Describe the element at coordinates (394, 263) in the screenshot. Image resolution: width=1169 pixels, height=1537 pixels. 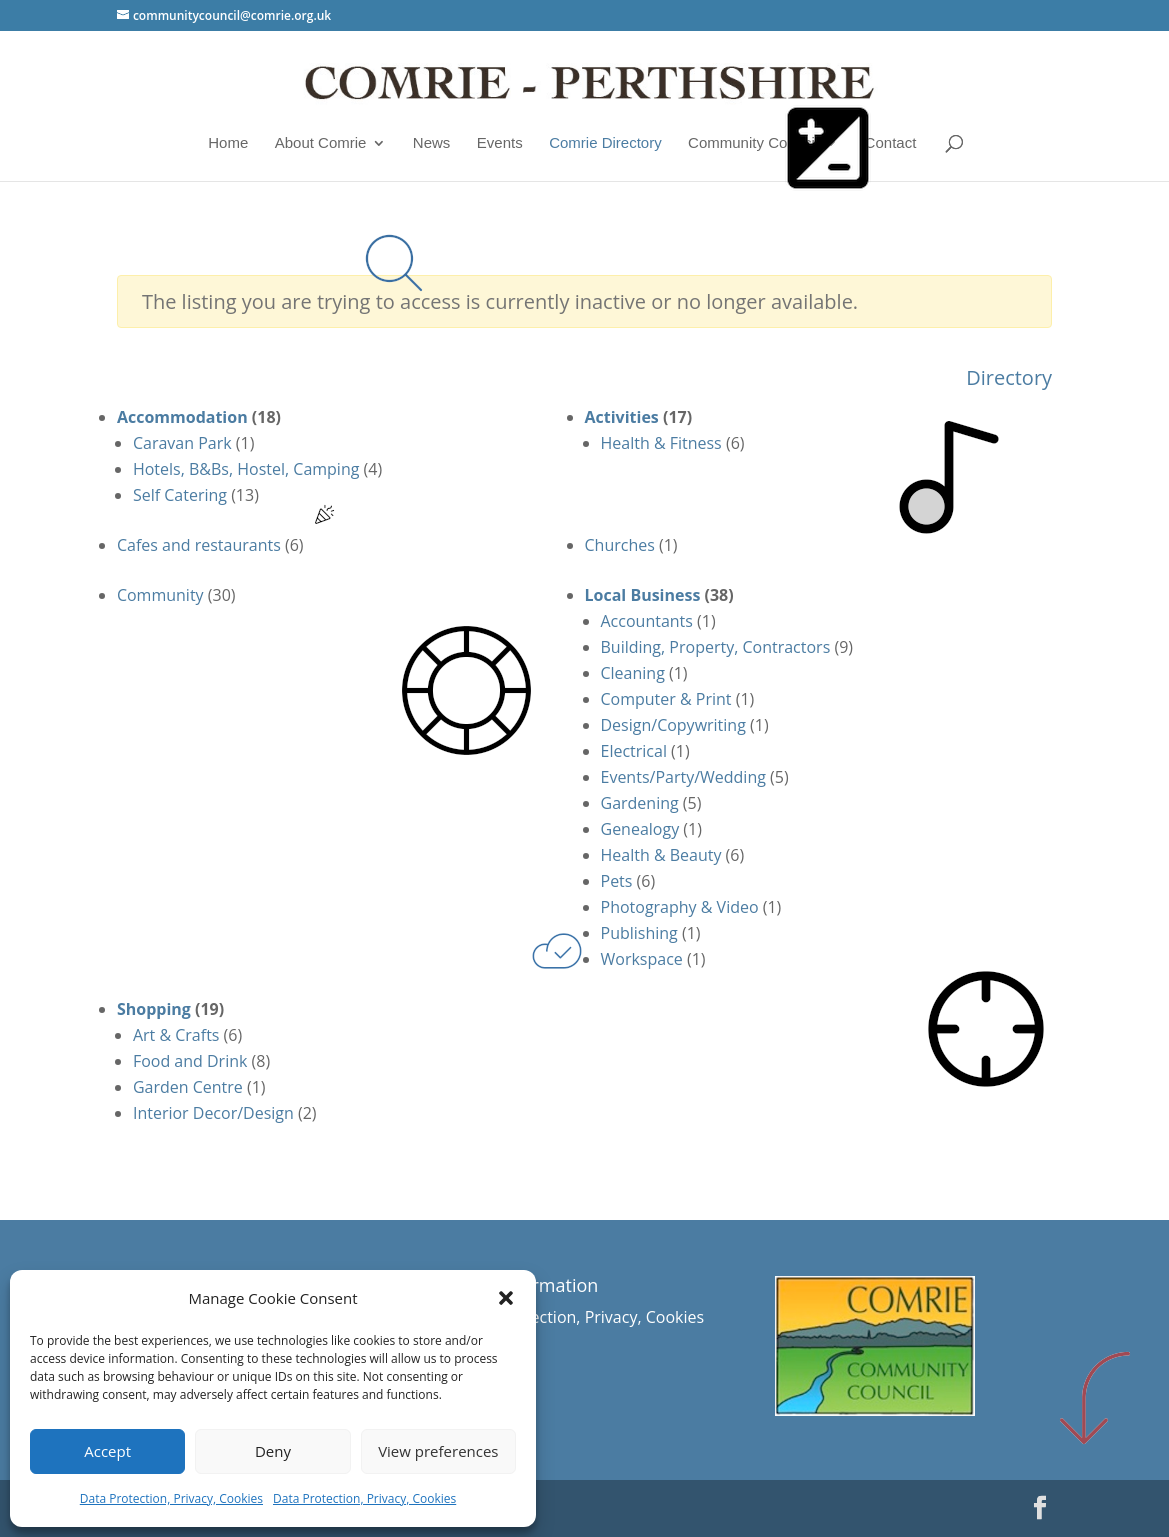
I see `search for content or items` at that location.